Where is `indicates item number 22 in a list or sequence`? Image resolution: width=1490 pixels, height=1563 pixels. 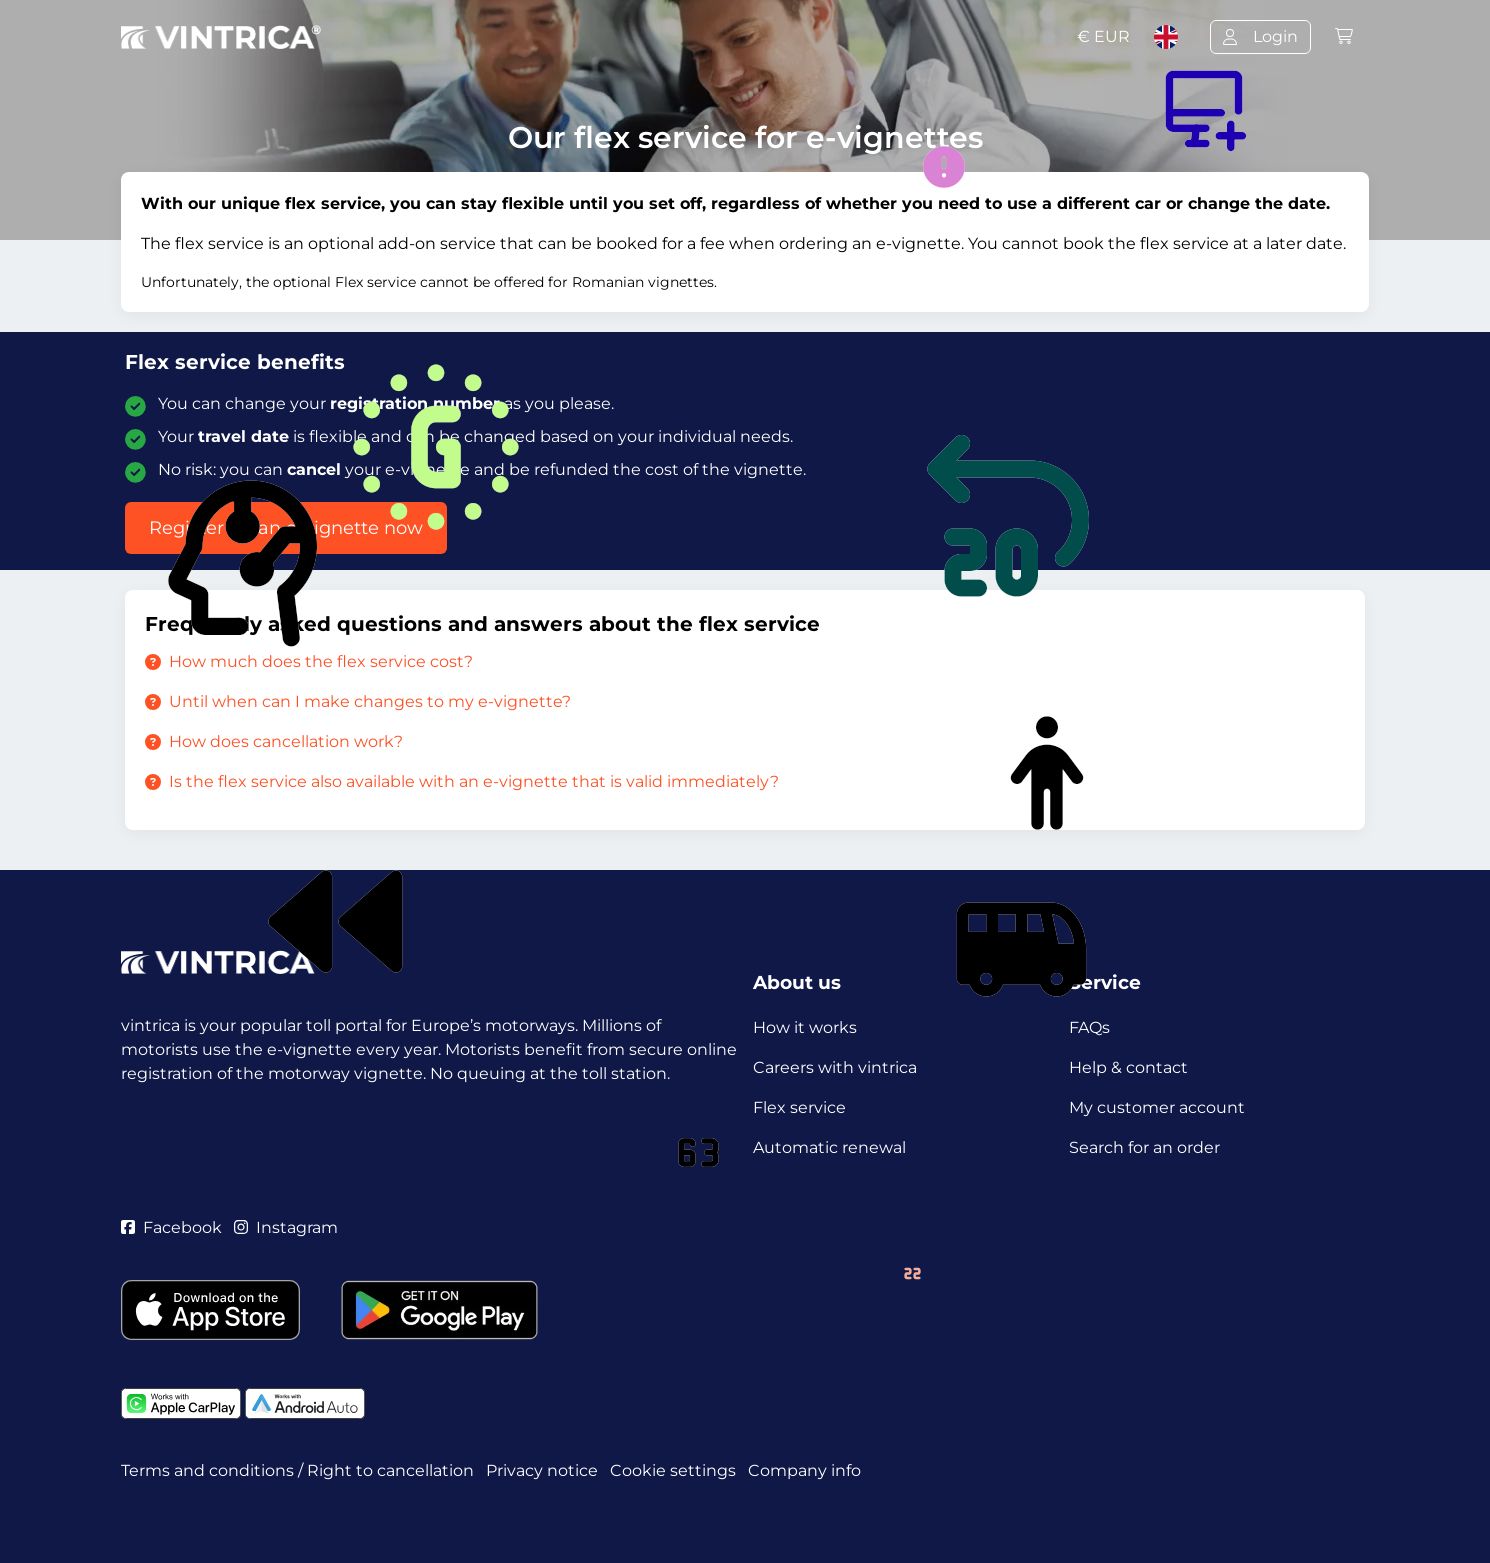 indicates item number 22 in a list or sequence is located at coordinates (912, 1273).